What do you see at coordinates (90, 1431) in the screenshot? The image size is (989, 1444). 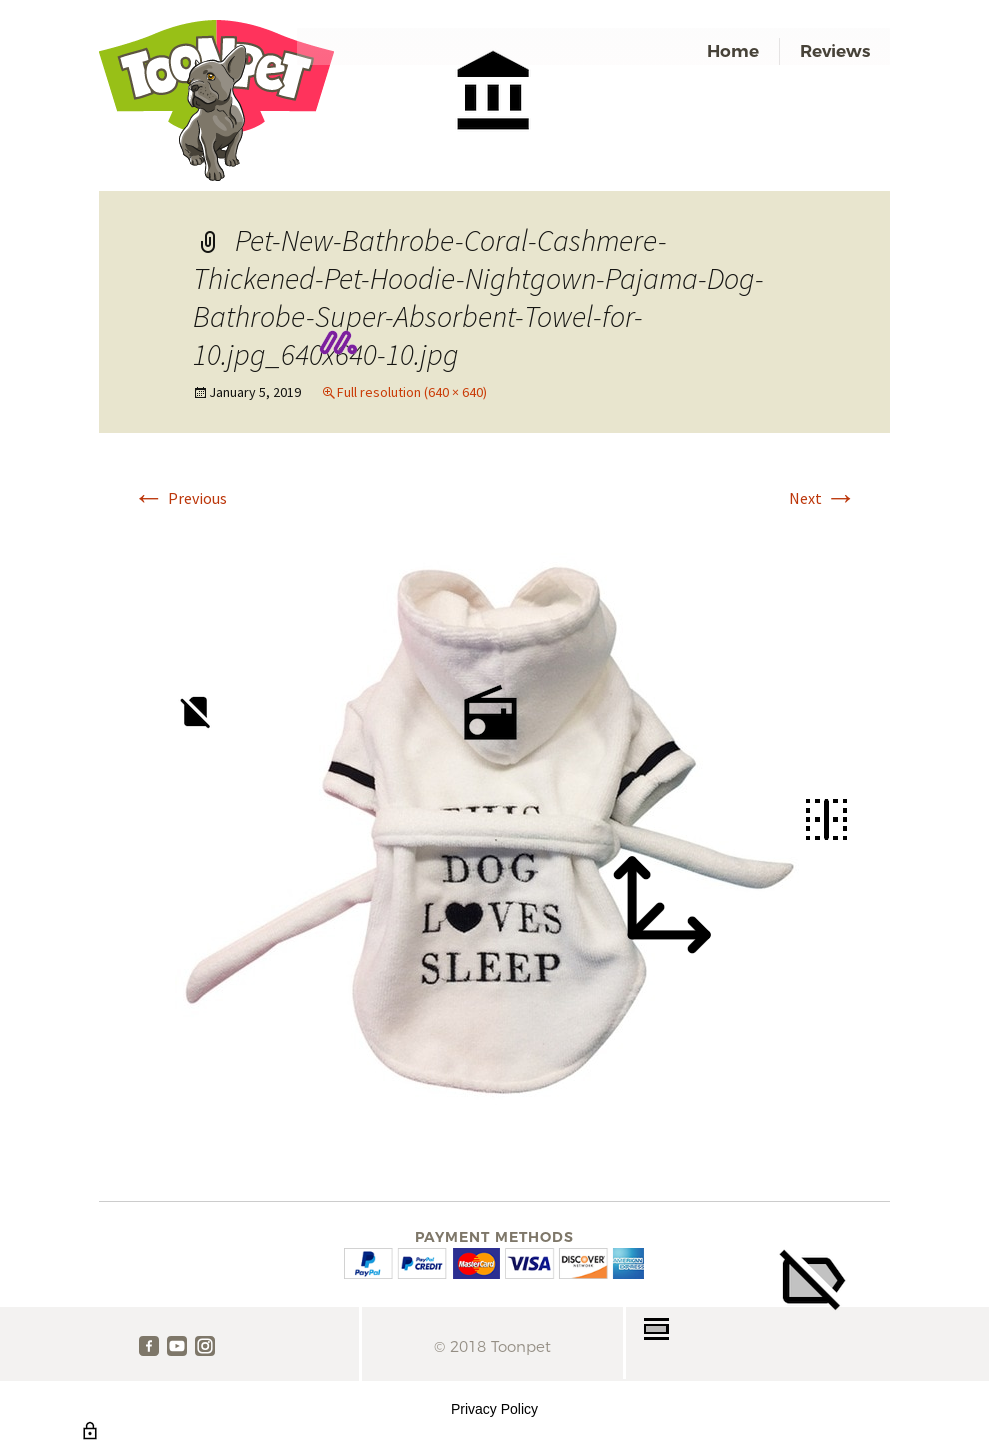 I see `indicates a locked or secured item` at bounding box center [90, 1431].